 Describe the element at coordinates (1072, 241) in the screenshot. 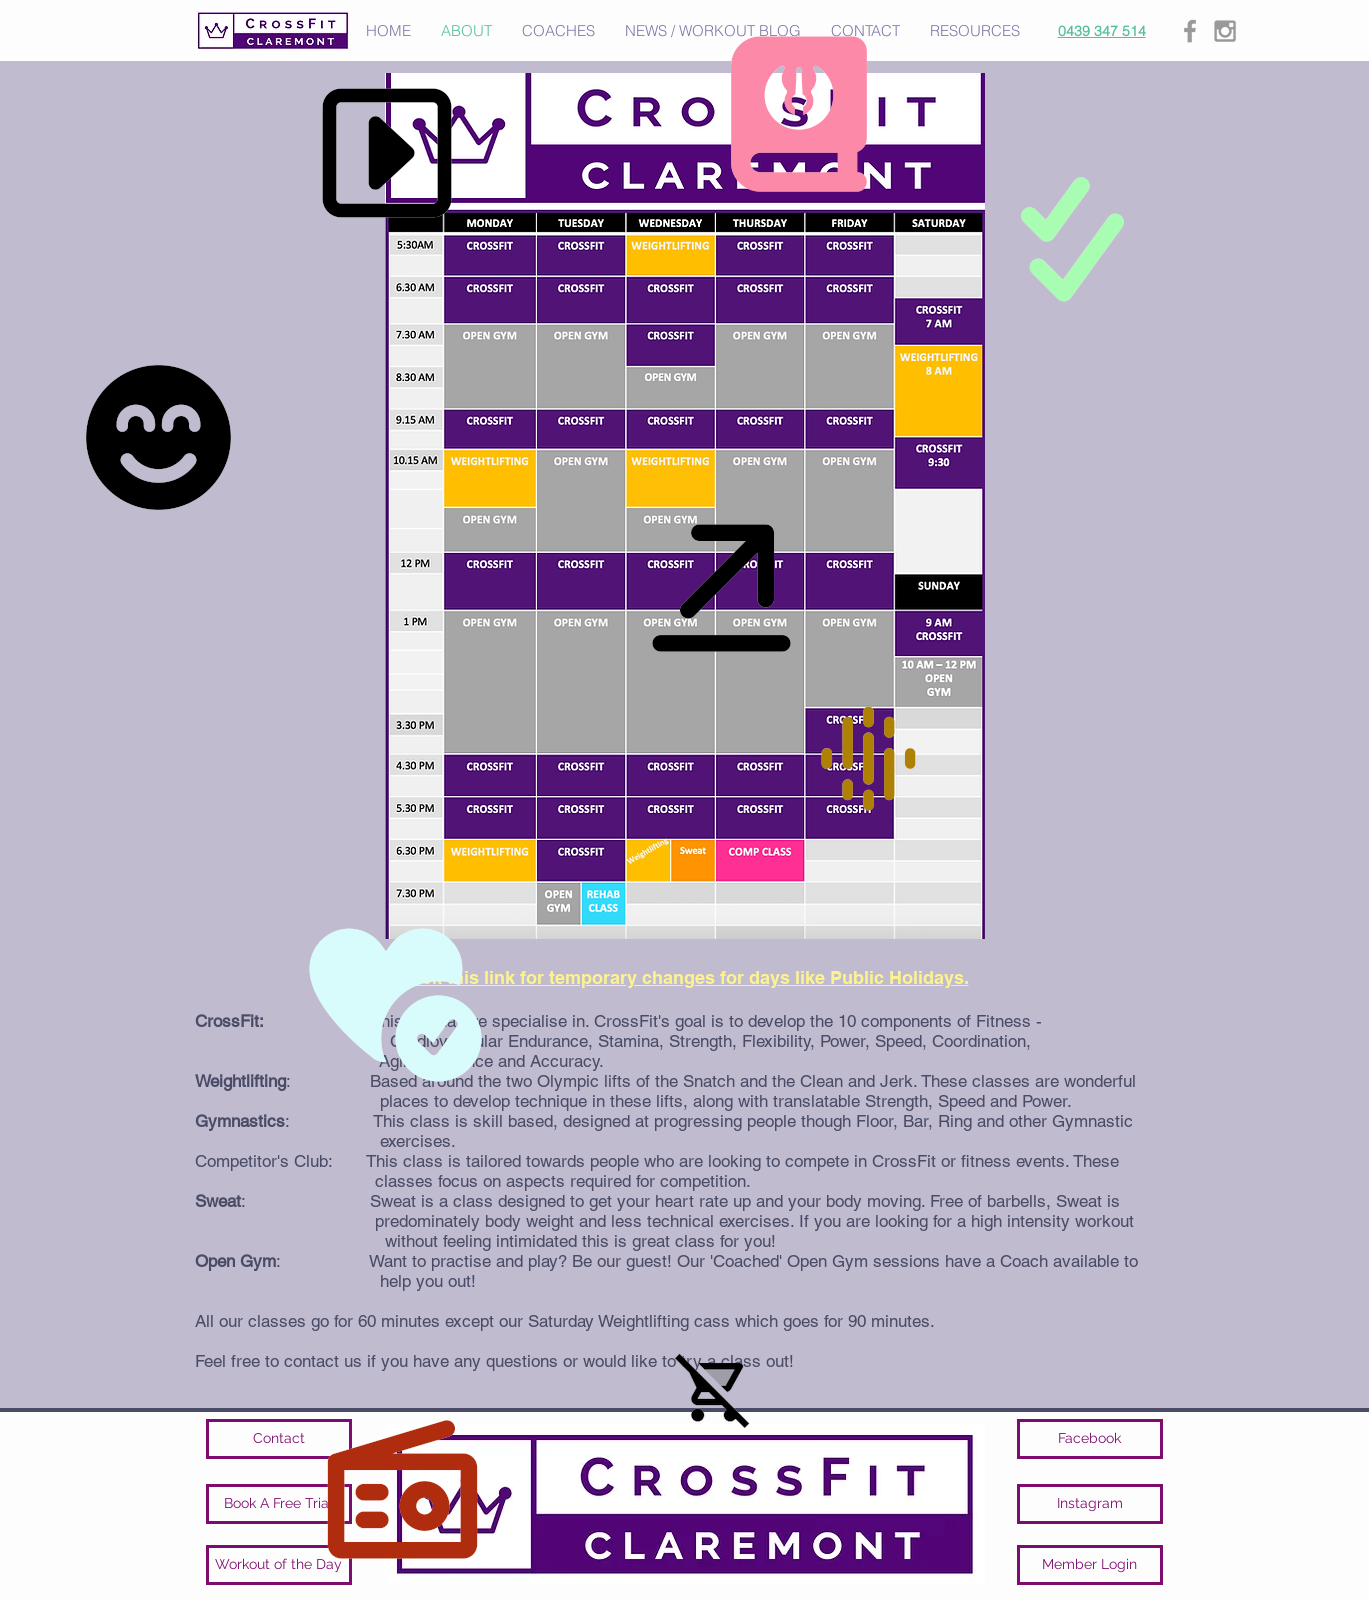

I see `indicates message has been read` at that location.